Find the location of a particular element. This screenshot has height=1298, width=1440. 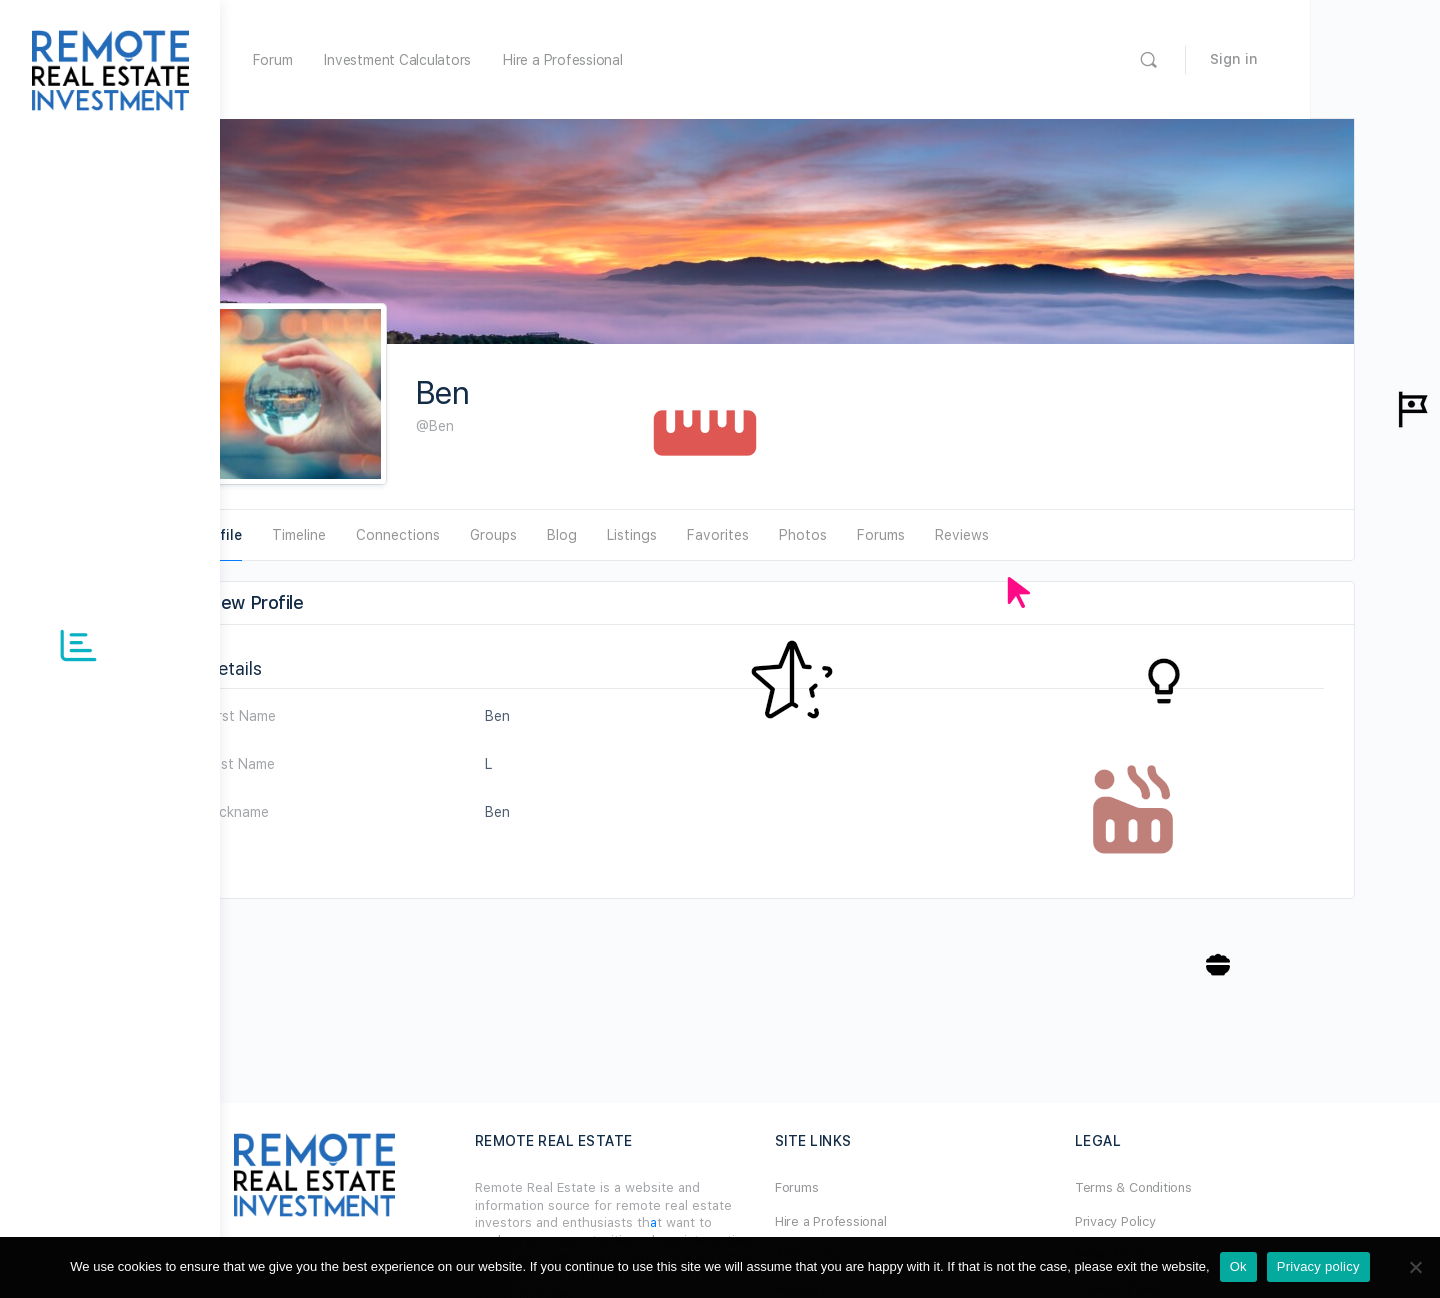

partial rating indicator is located at coordinates (792, 681).